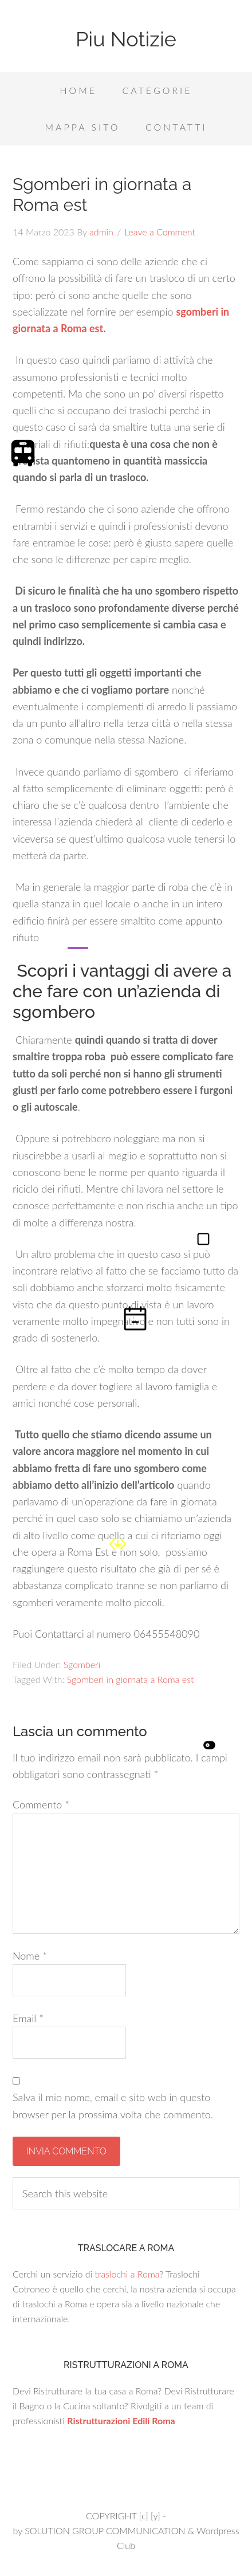 The height and width of the screenshot is (2576, 252). Describe the element at coordinates (209, 1745) in the screenshot. I see `toggle switch in off position` at that location.